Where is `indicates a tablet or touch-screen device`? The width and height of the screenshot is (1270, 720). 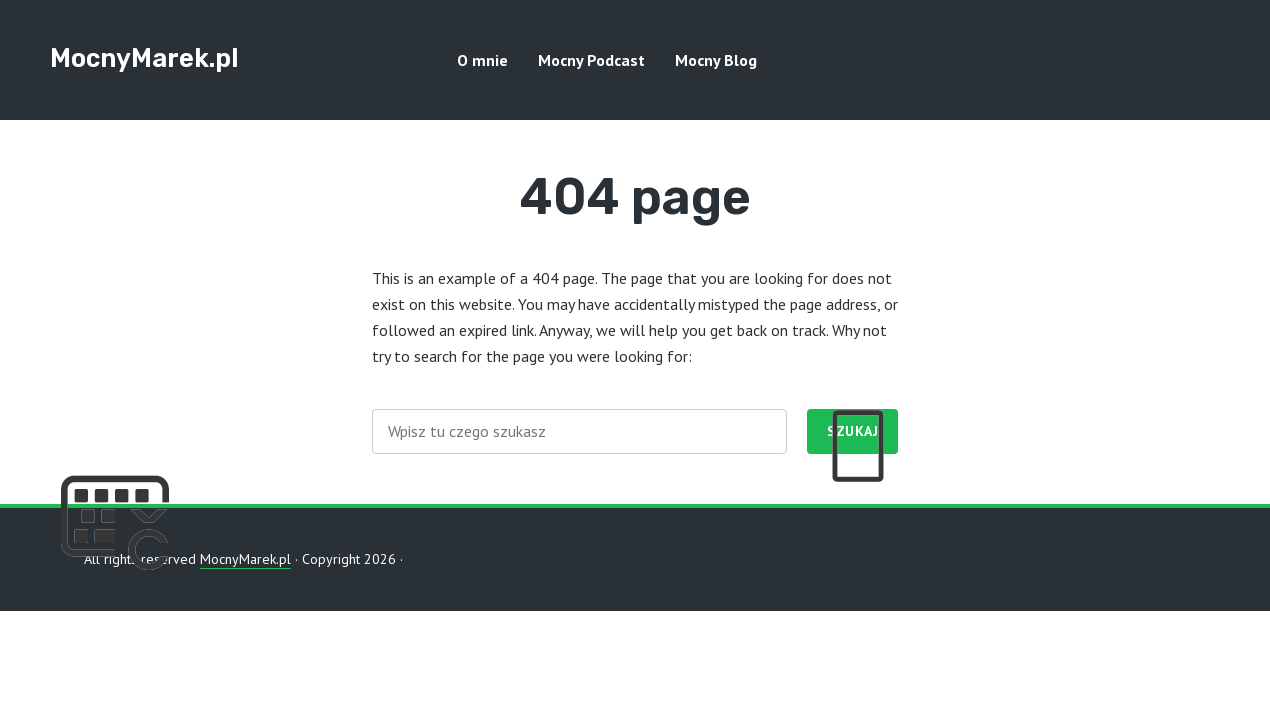
indicates a tablet or touch-screen device is located at coordinates (858, 446).